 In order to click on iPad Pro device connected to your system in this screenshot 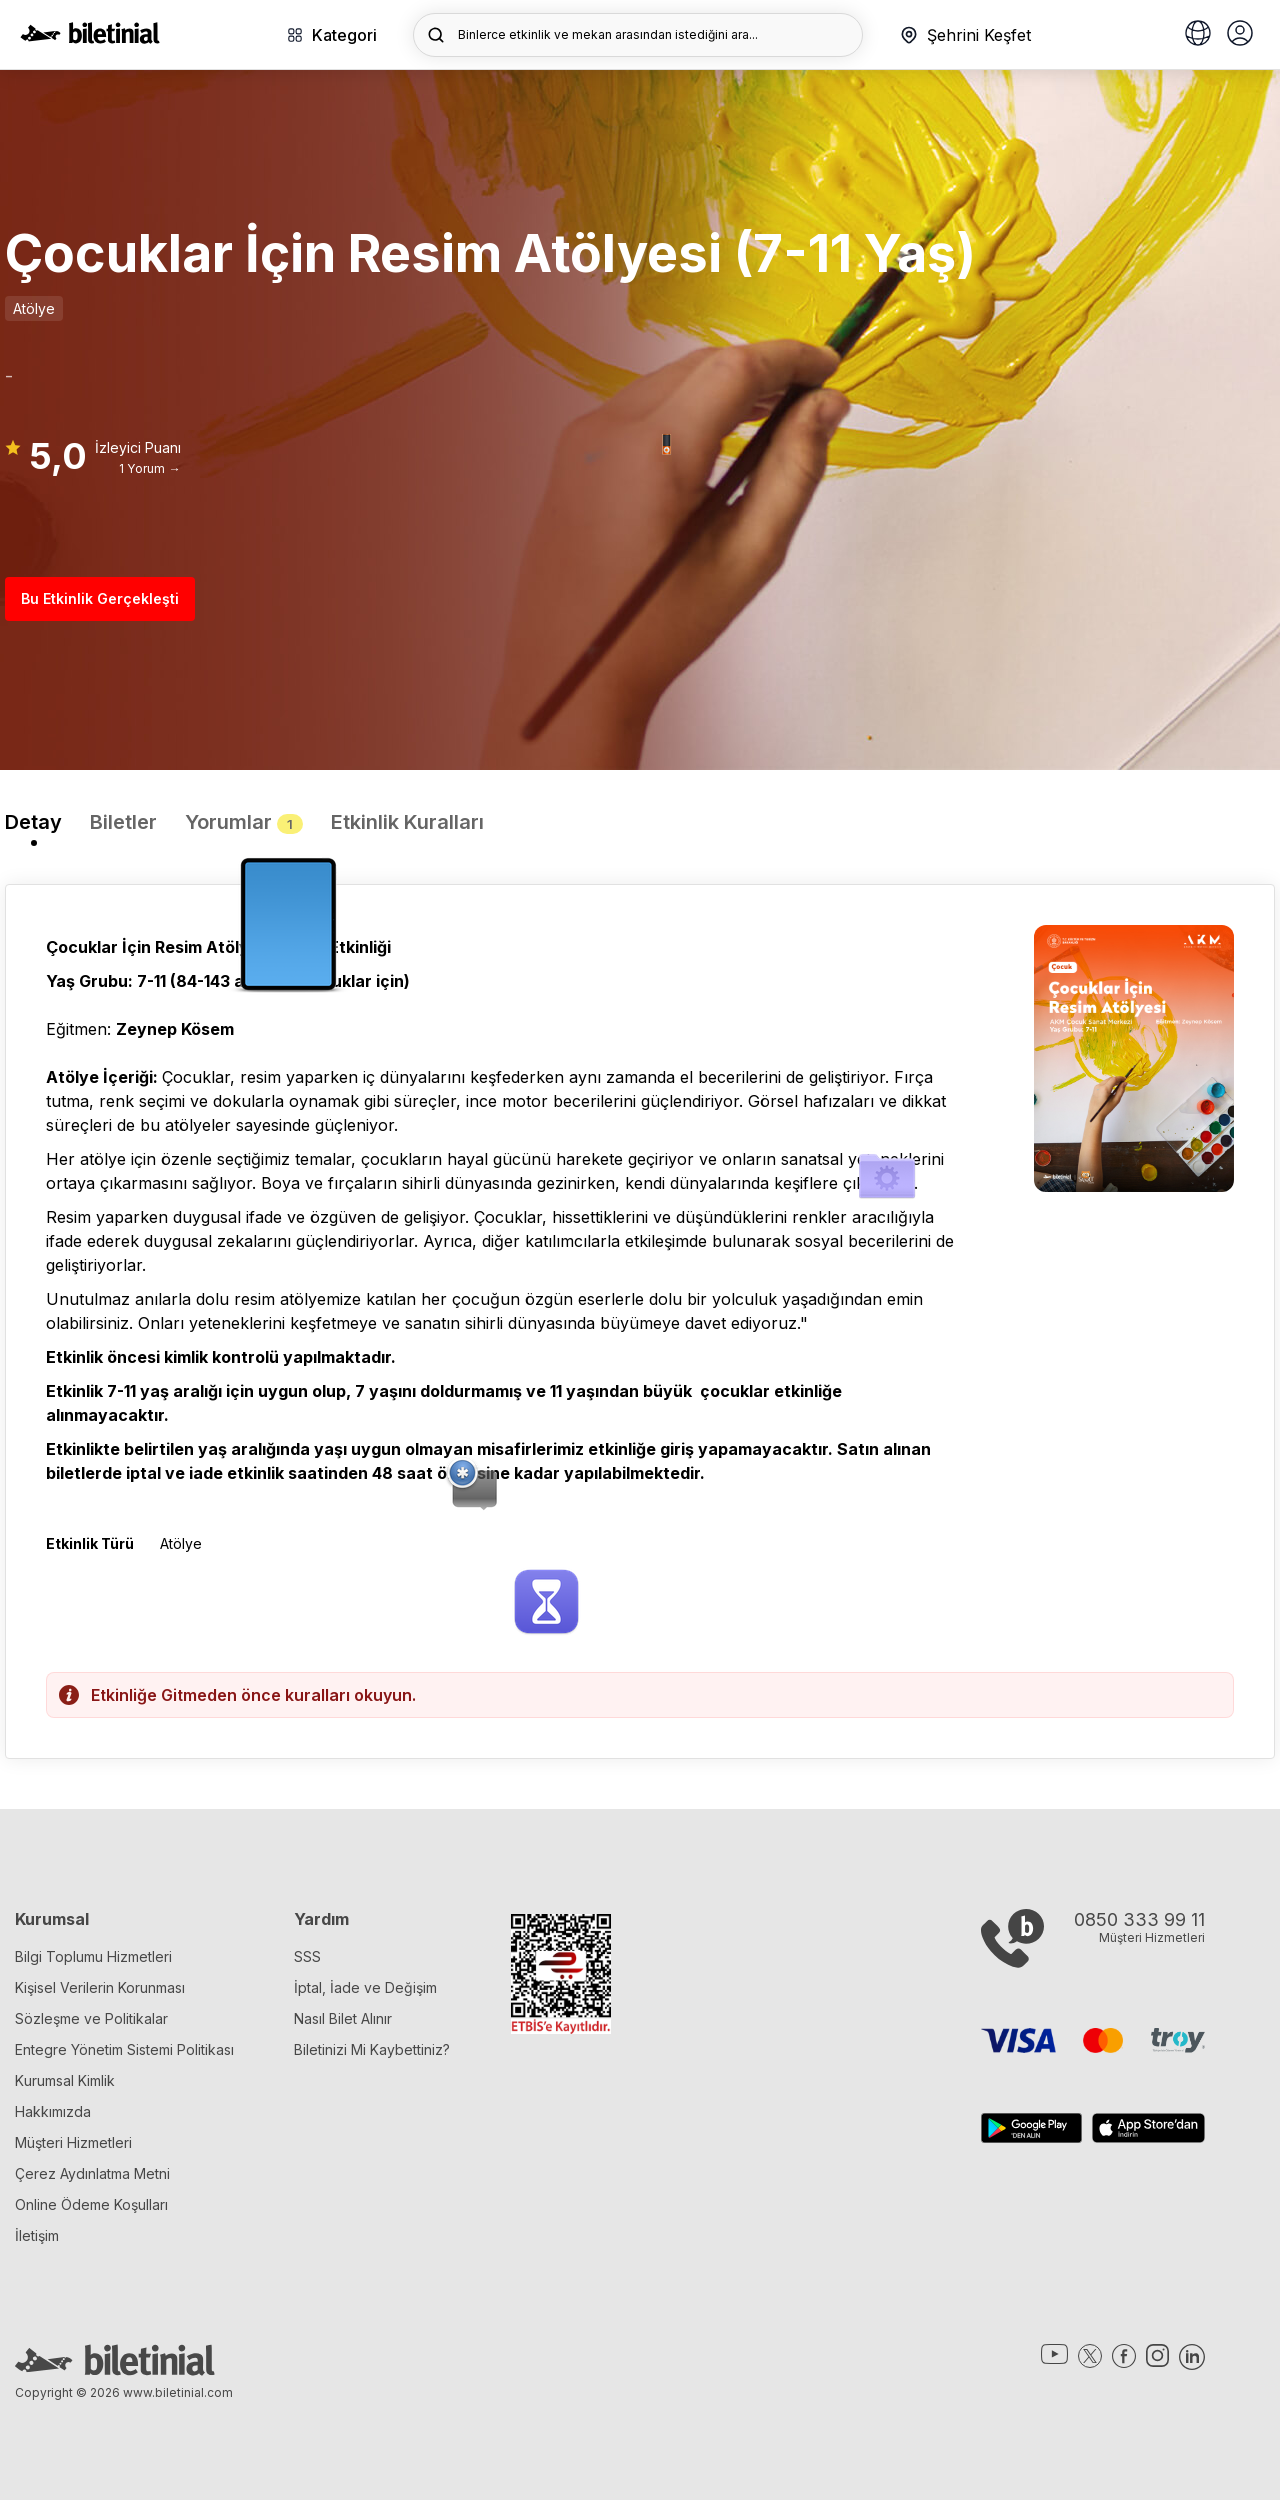, I will do `click(288, 925)`.